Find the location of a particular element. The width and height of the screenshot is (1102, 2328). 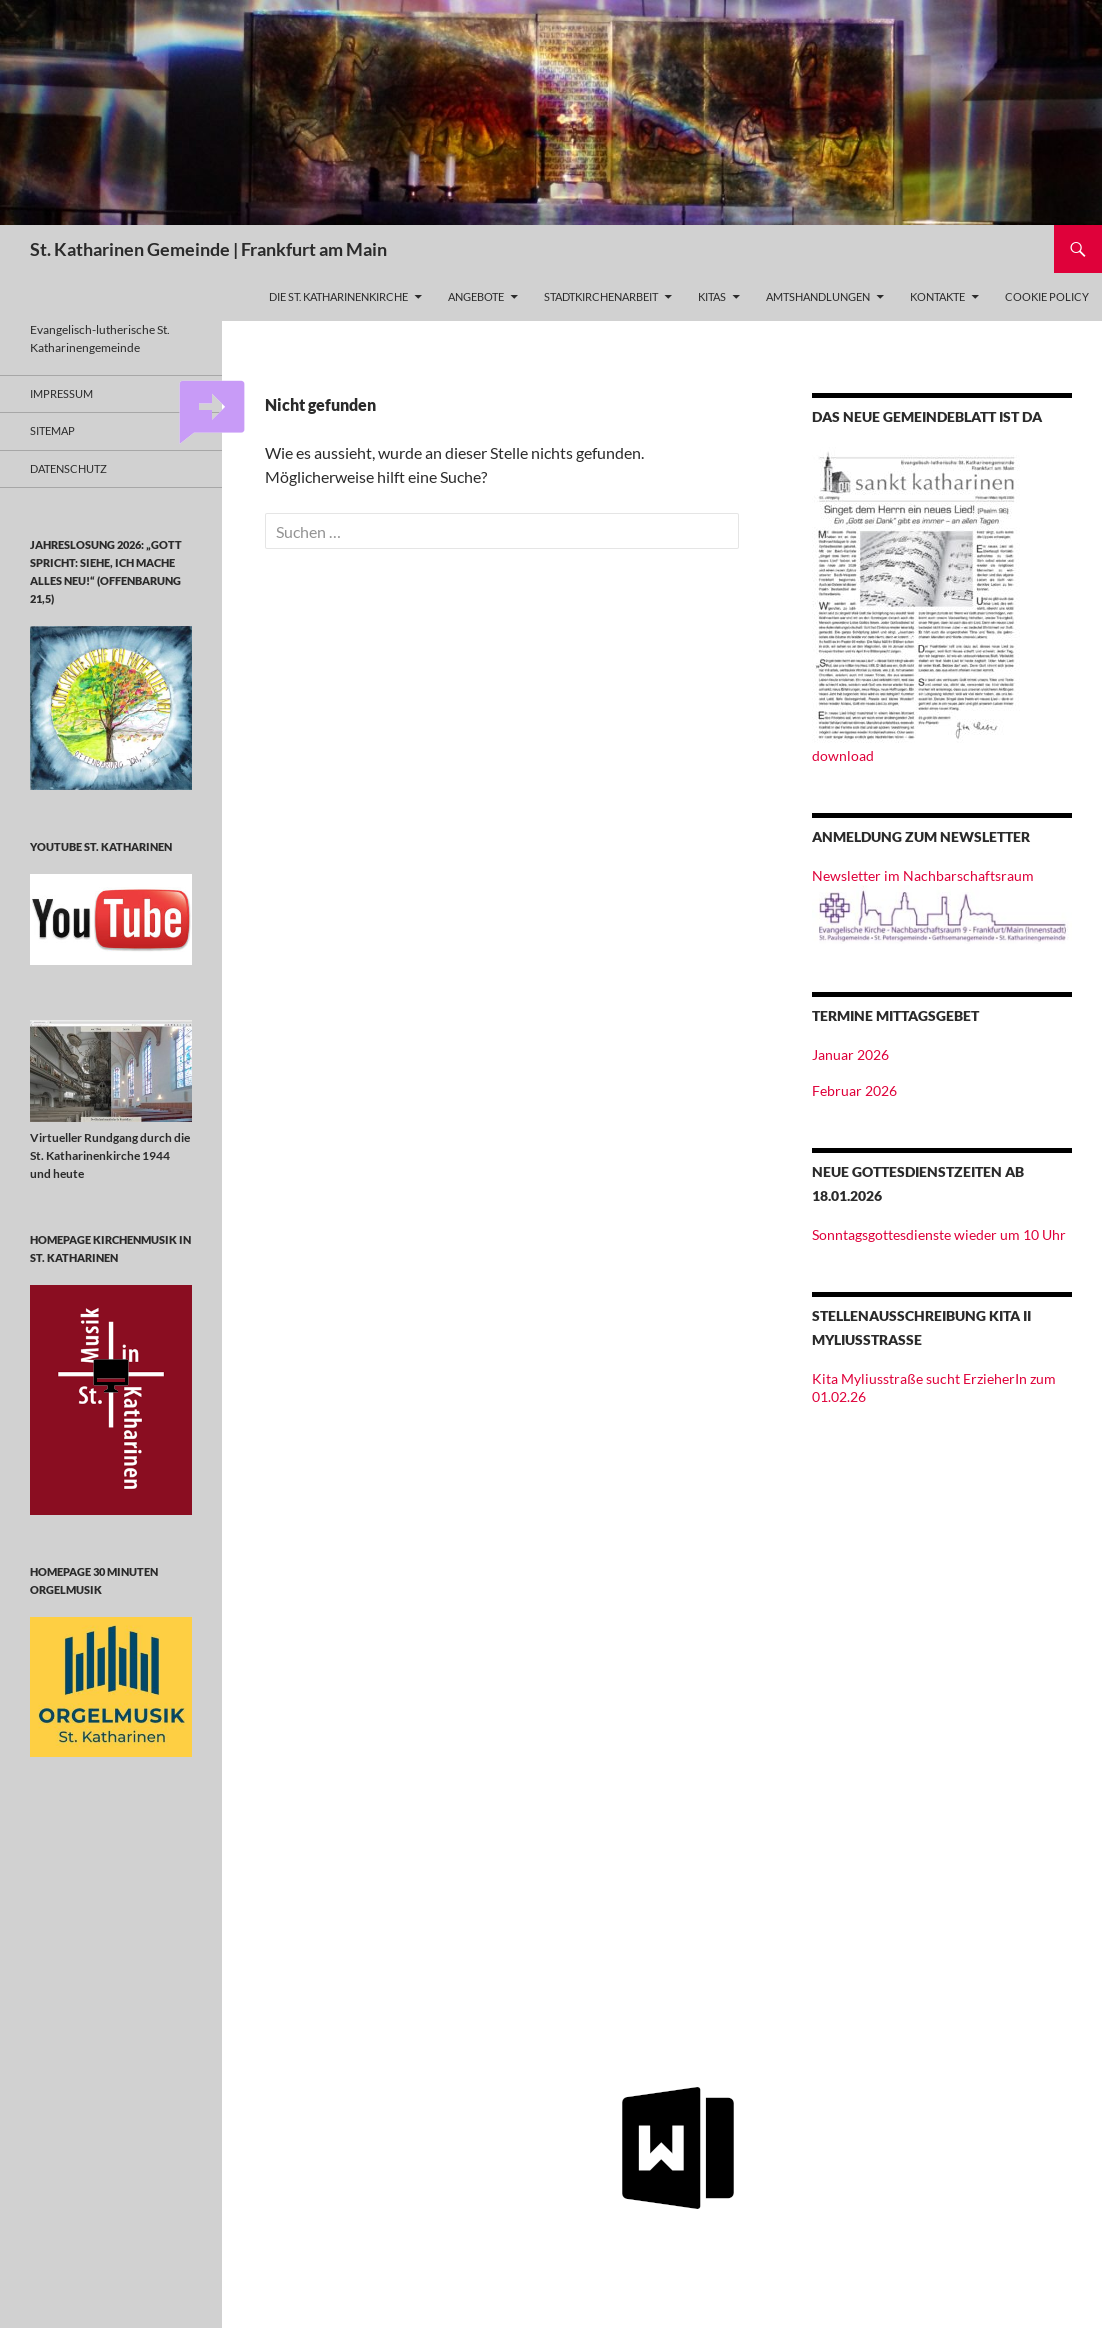

forward a chat message is located at coordinates (212, 410).